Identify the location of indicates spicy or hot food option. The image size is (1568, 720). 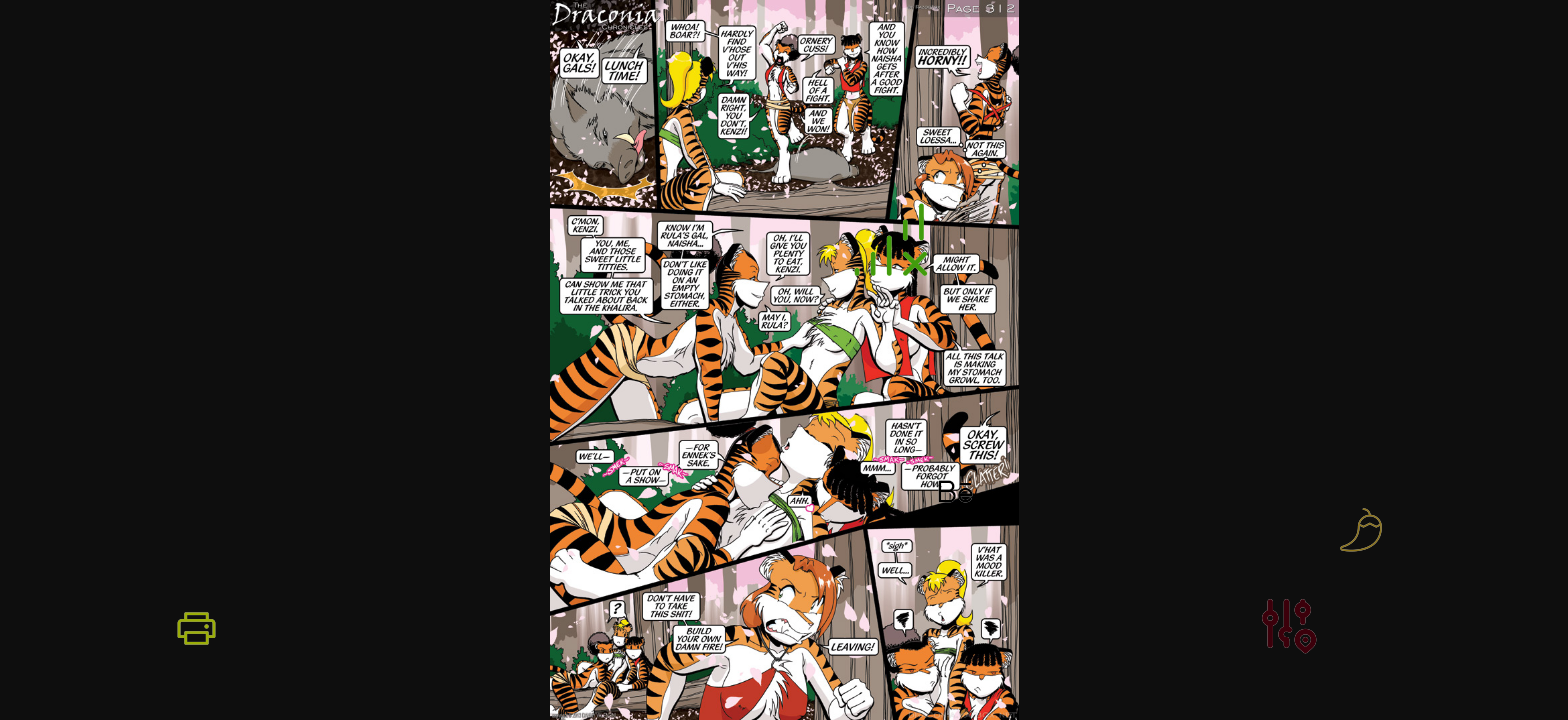
(1363, 531).